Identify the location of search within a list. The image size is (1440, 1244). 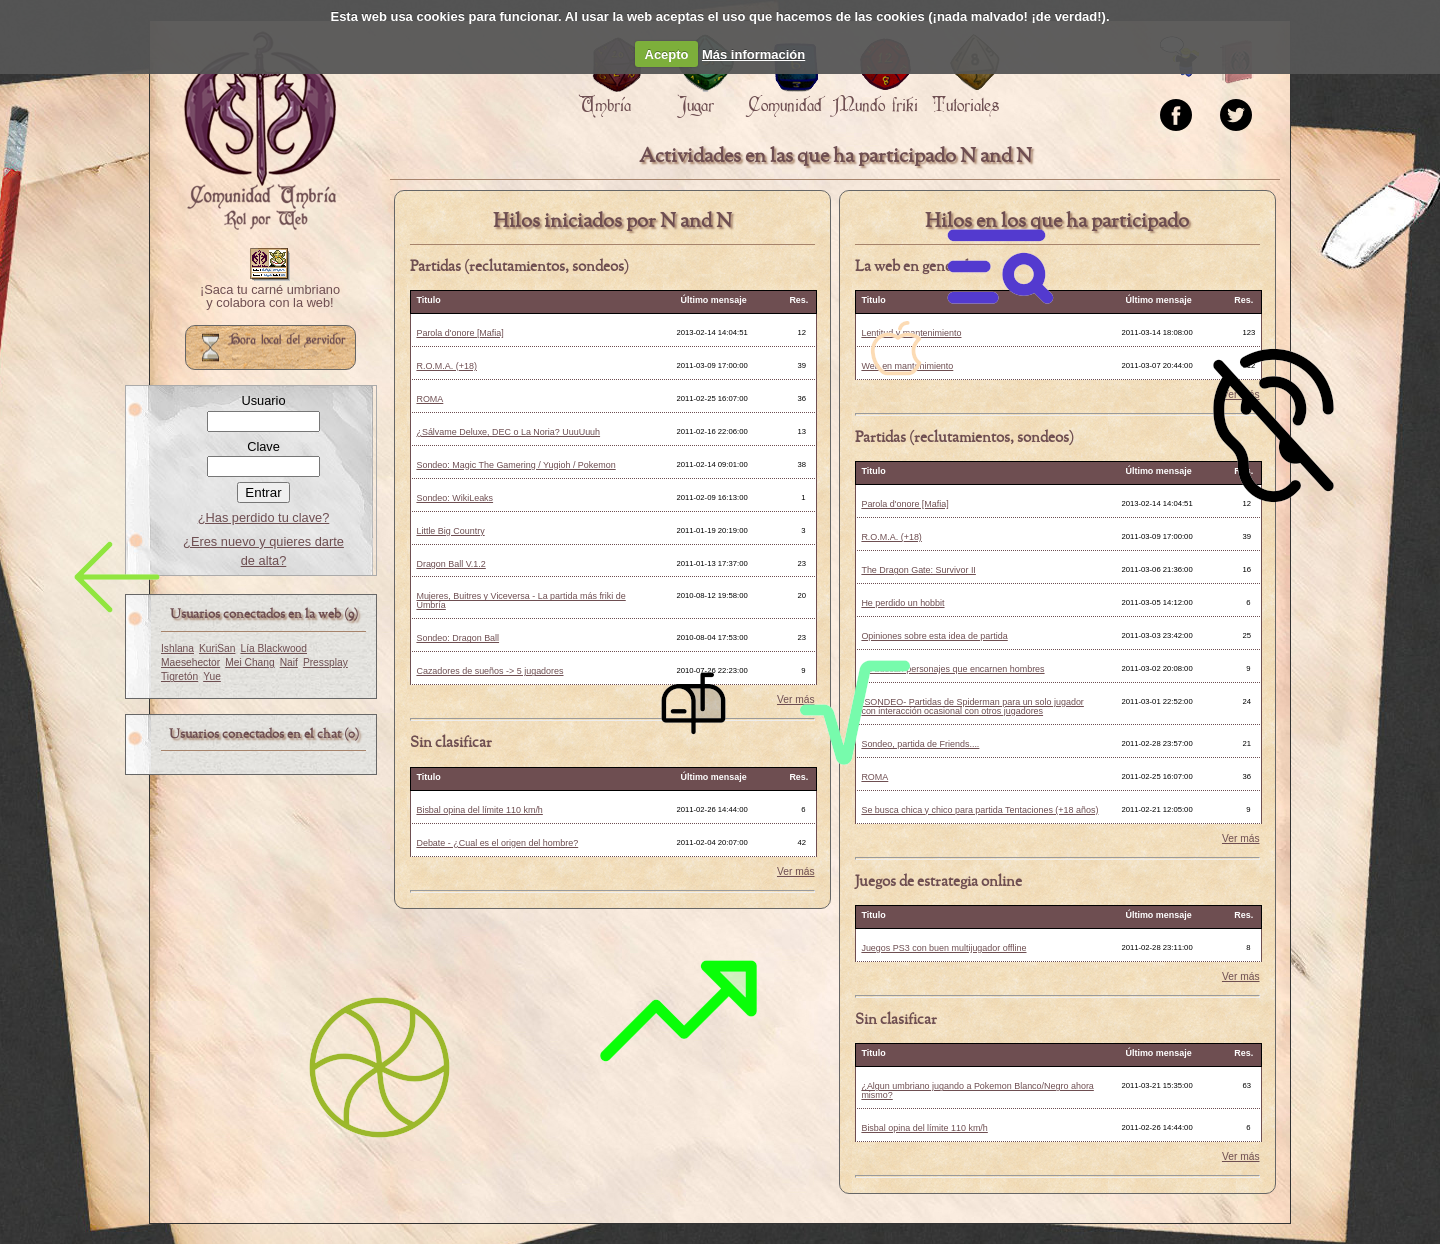
(996, 266).